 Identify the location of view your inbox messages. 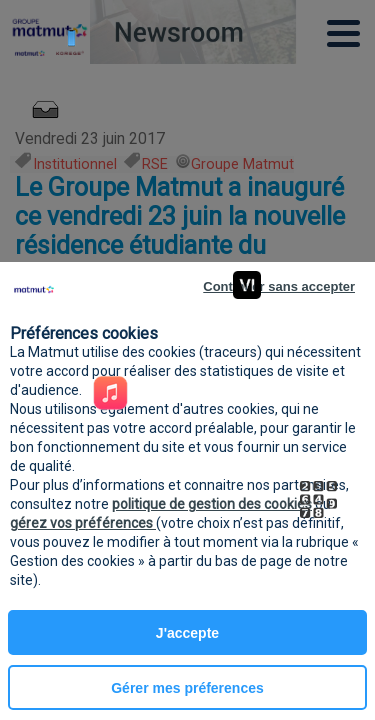
(45, 109).